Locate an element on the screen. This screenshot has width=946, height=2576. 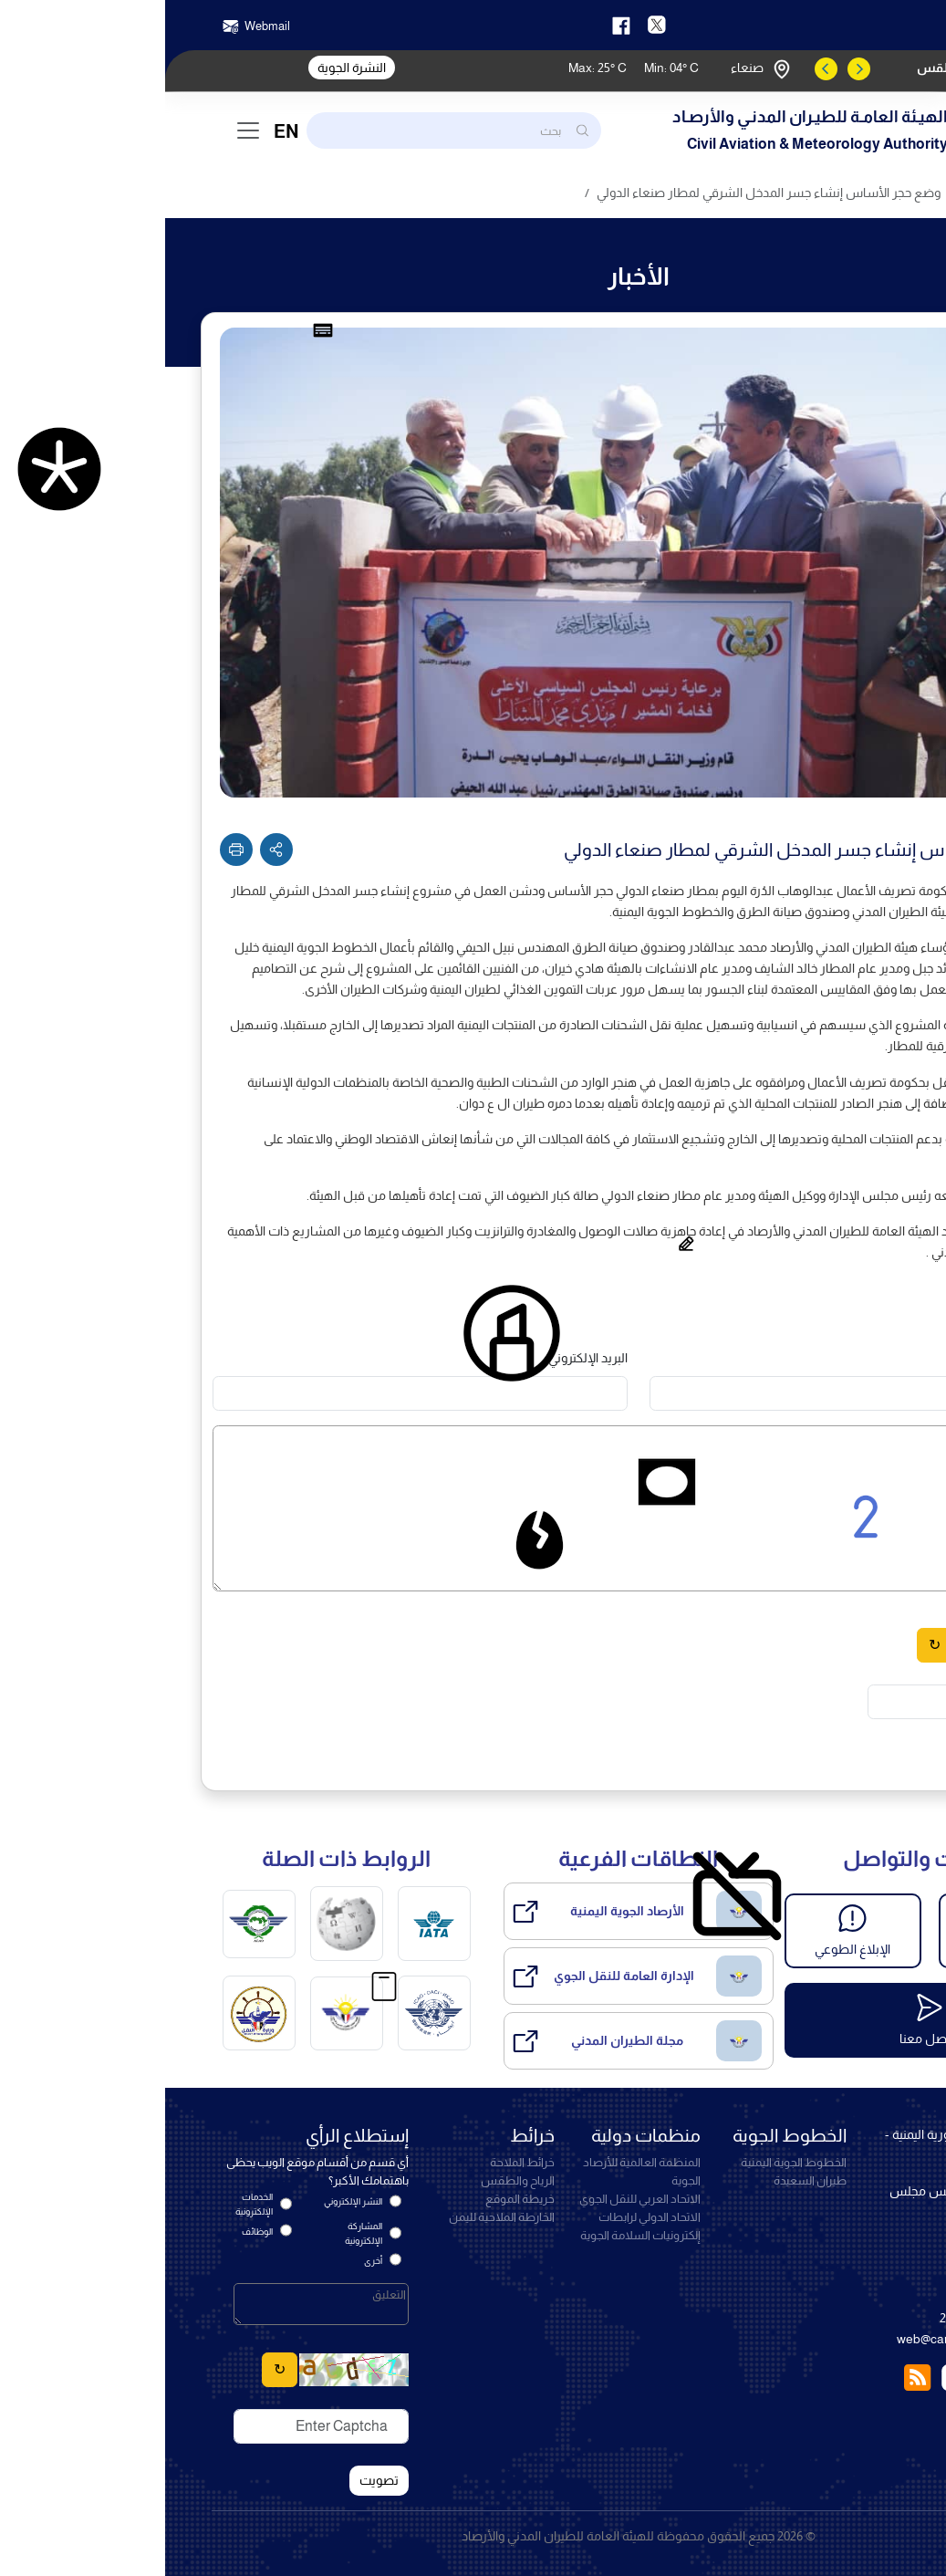
tv or display is currently off or disabled is located at coordinates (737, 1896).